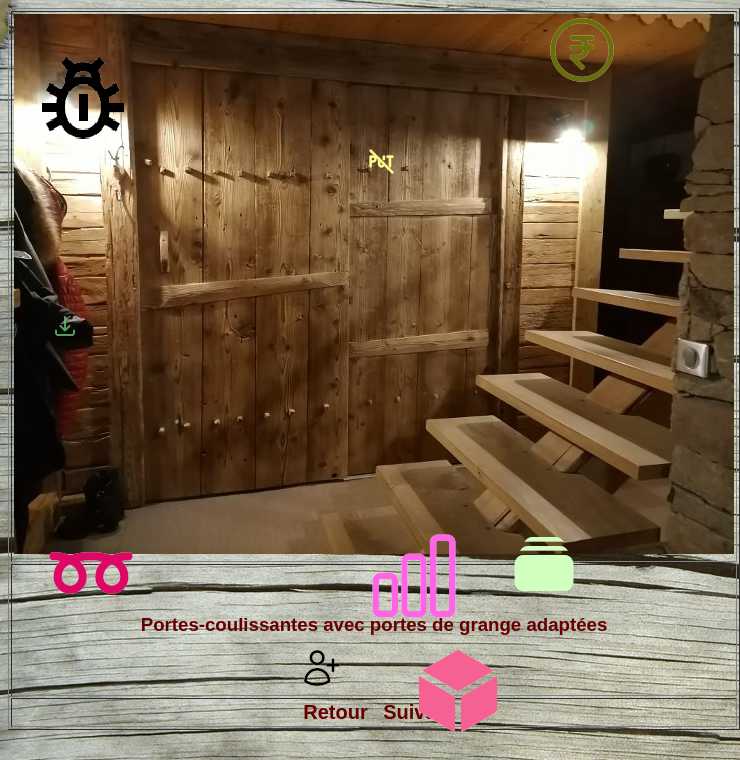 The width and height of the screenshot is (740, 760). What do you see at coordinates (65, 326) in the screenshot?
I see `download a file or document` at bounding box center [65, 326].